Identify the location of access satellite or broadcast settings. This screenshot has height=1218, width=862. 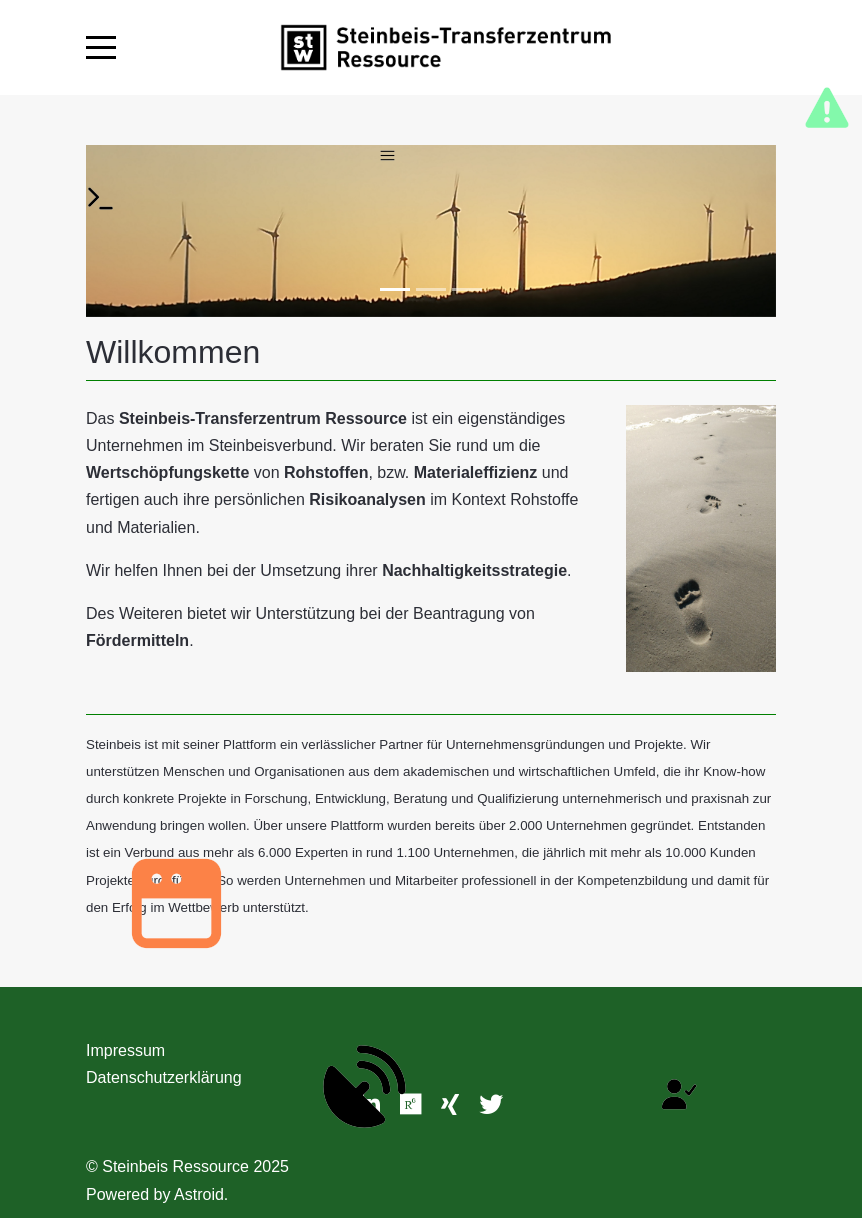
(364, 1086).